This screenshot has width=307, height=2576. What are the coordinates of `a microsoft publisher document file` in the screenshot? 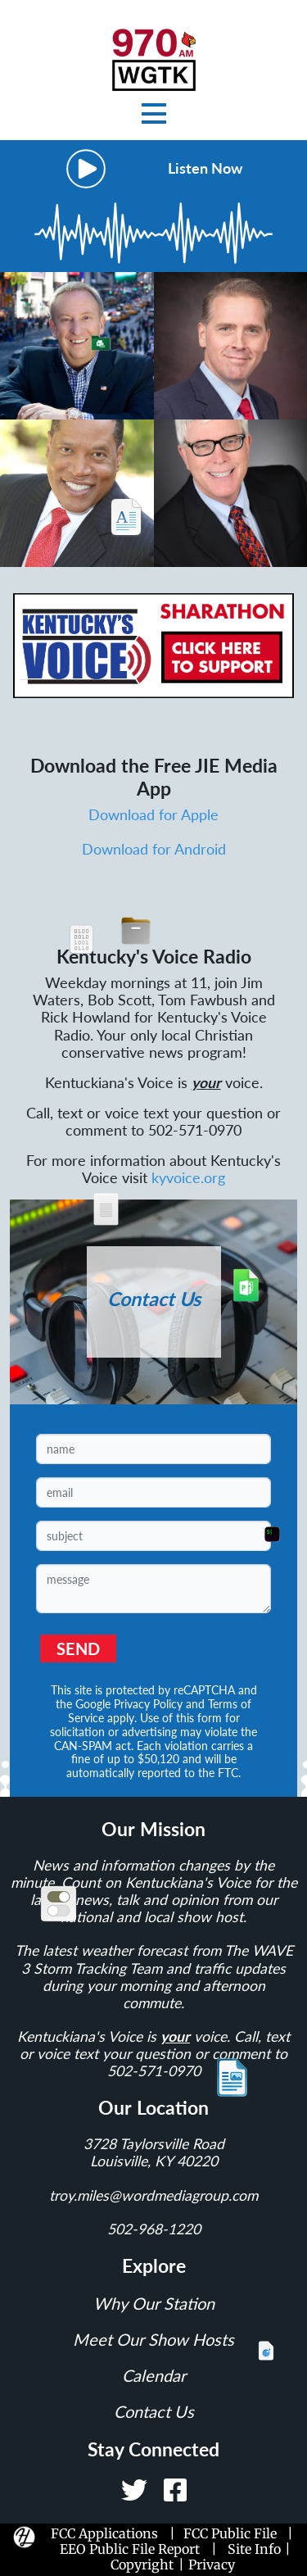 It's located at (246, 1285).